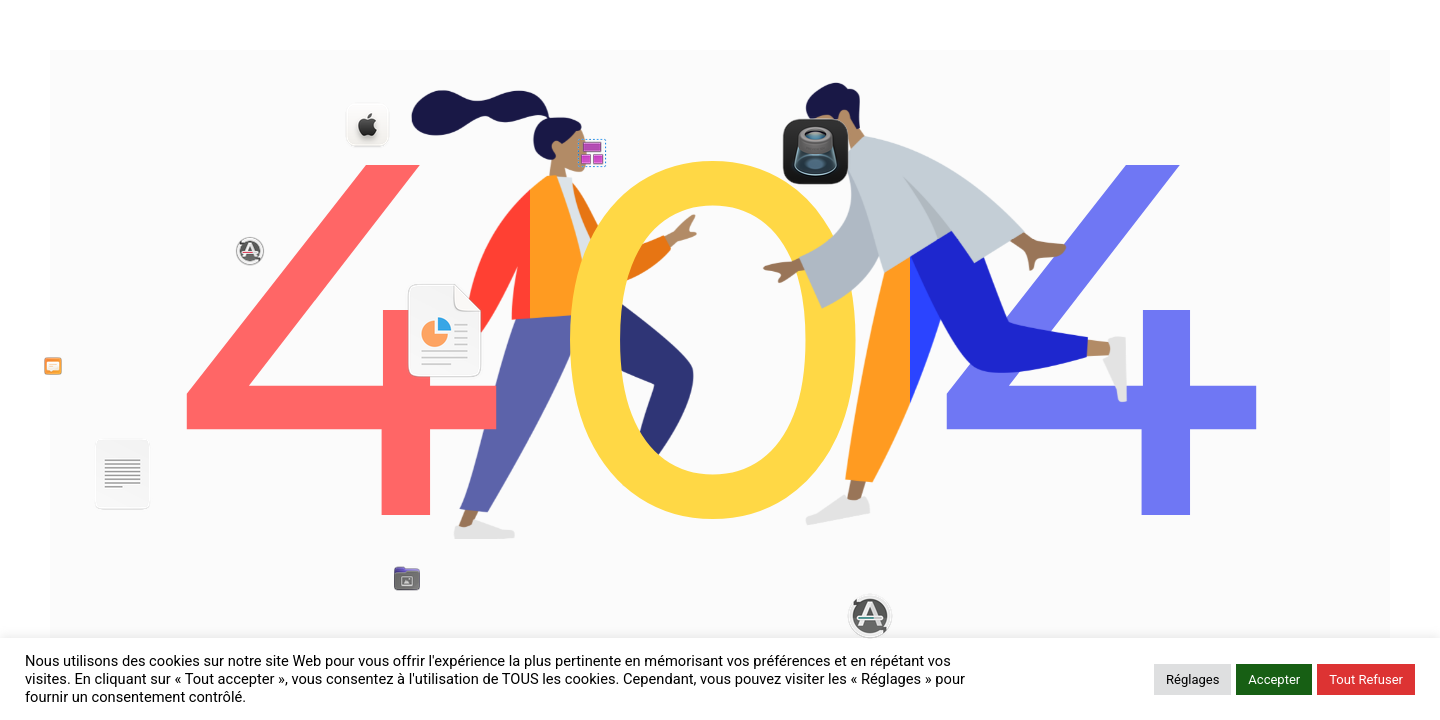 The height and width of the screenshot is (720, 1440). Describe the element at coordinates (53, 366) in the screenshot. I see `open messaging app` at that location.